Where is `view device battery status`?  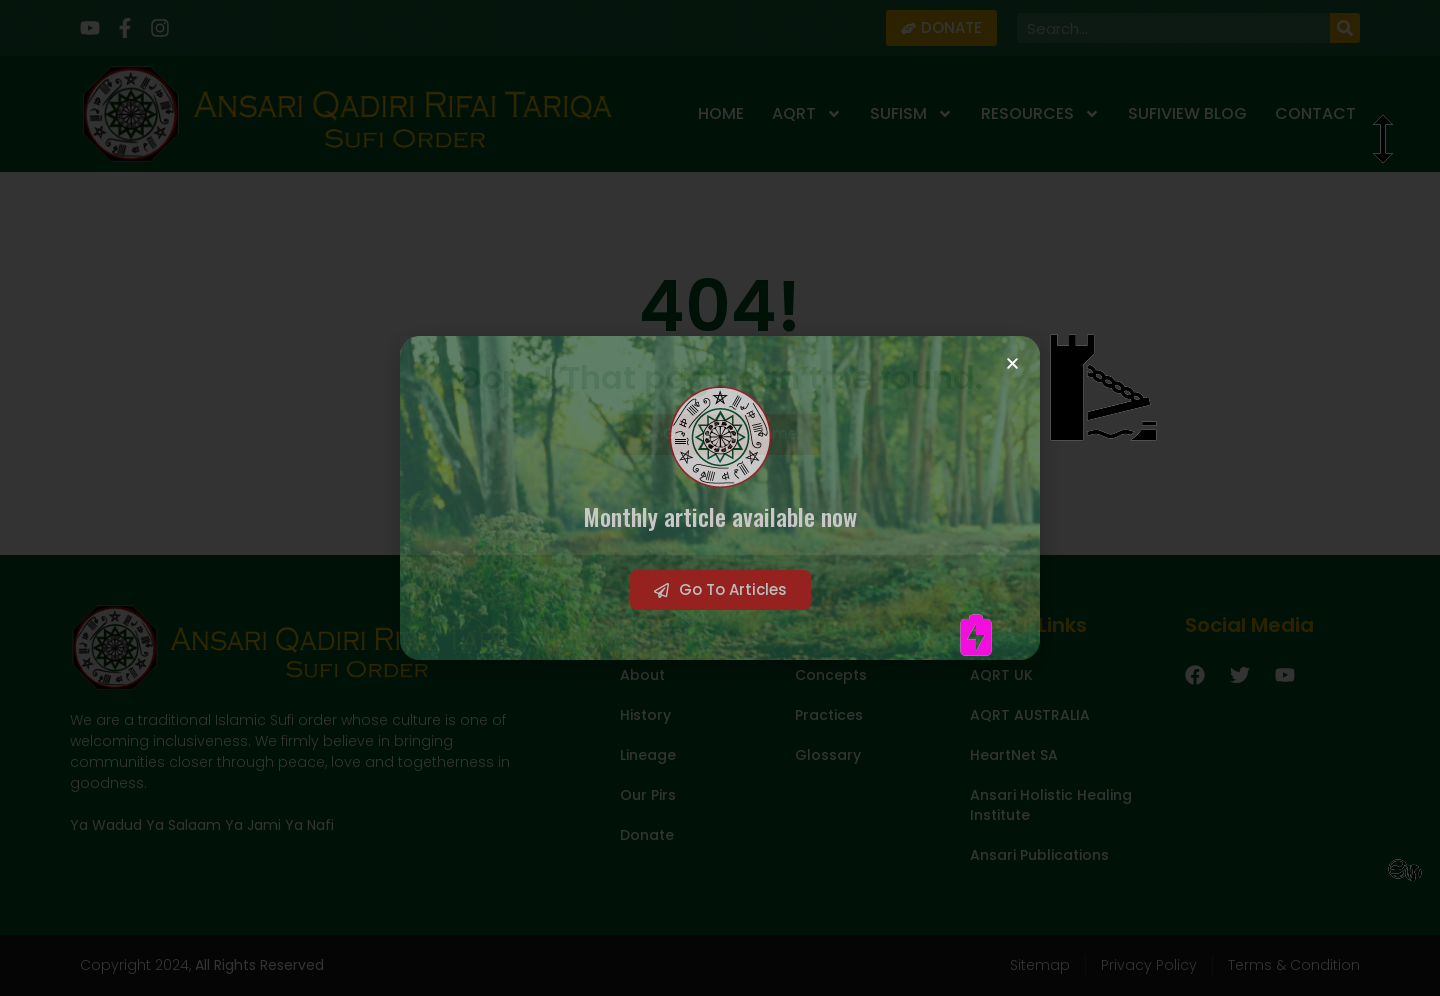 view device battery status is located at coordinates (976, 635).